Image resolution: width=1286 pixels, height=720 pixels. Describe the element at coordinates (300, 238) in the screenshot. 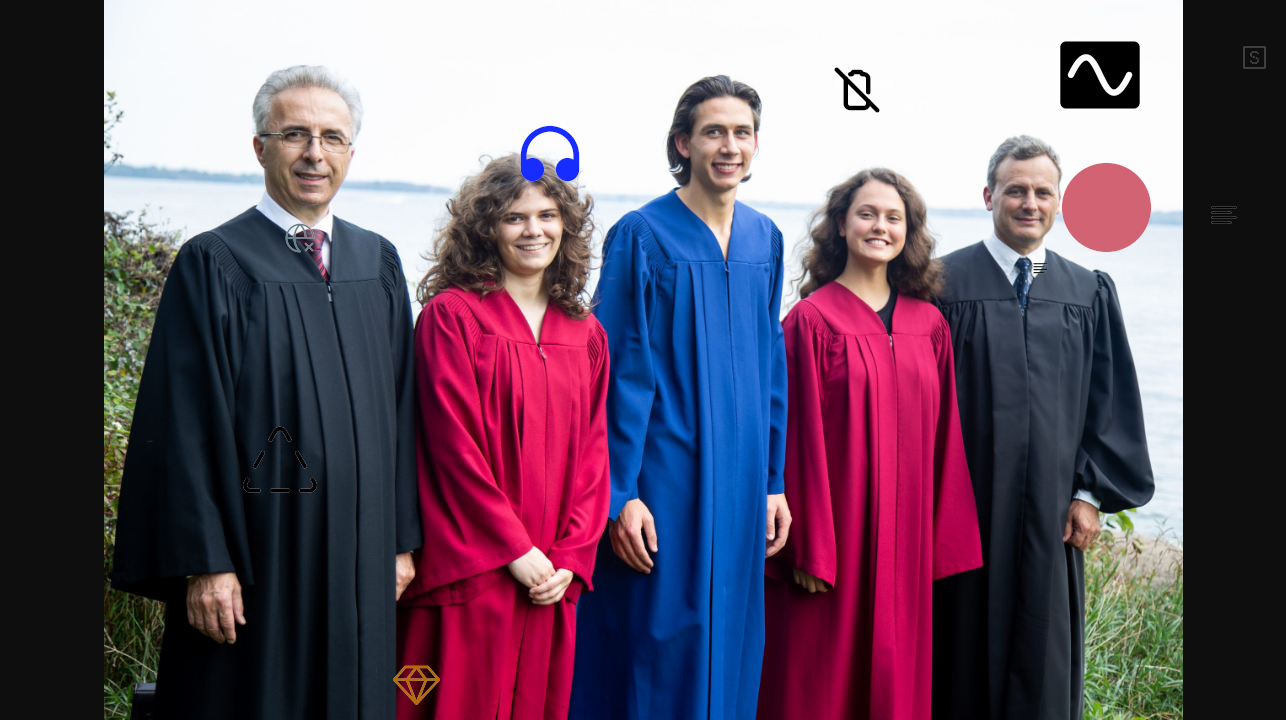

I see `no internet connection` at that location.